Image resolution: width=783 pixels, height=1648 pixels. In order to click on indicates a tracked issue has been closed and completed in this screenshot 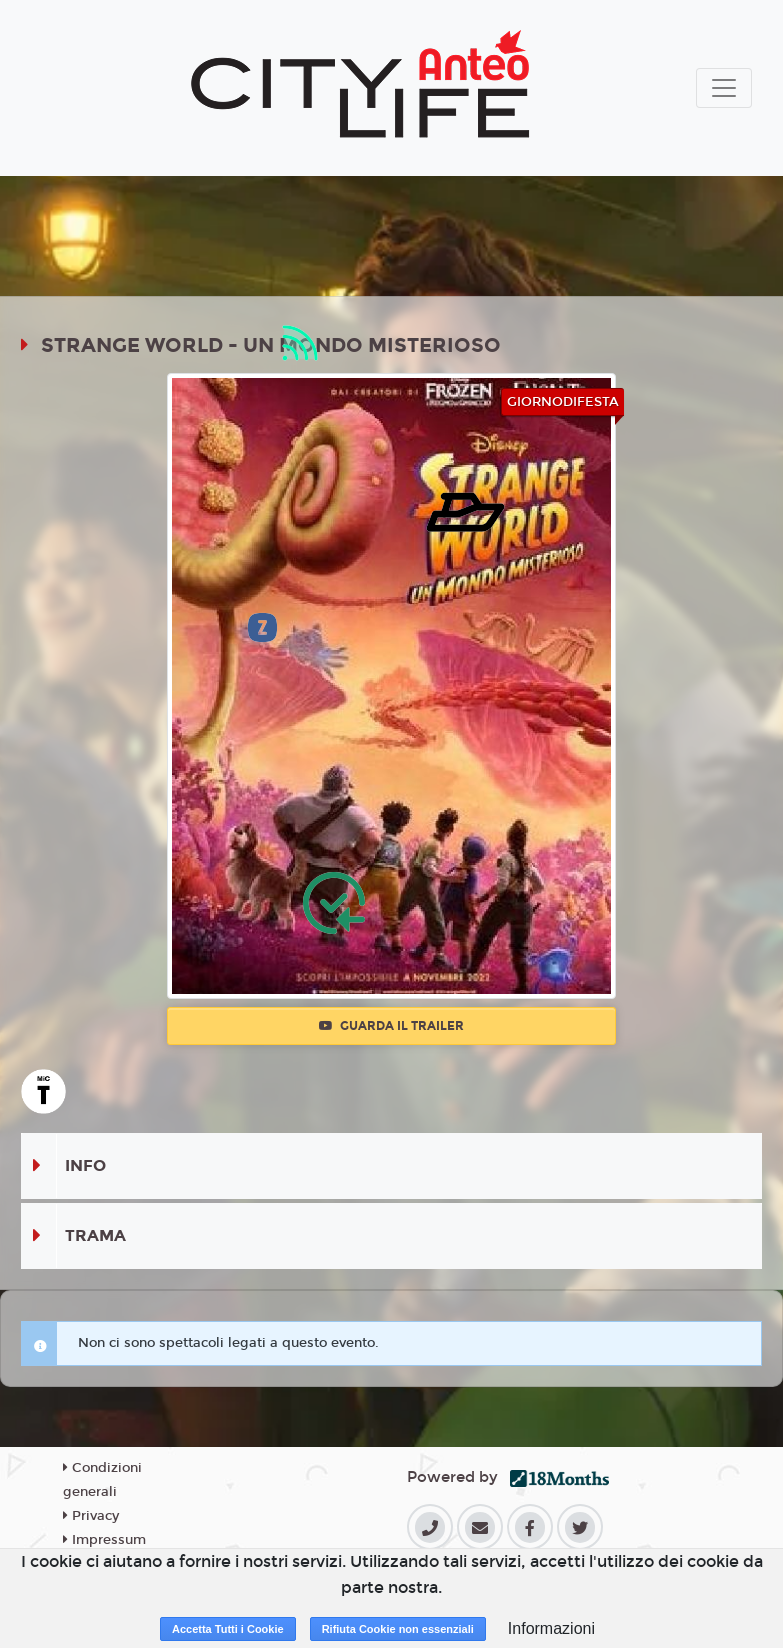, I will do `click(334, 903)`.